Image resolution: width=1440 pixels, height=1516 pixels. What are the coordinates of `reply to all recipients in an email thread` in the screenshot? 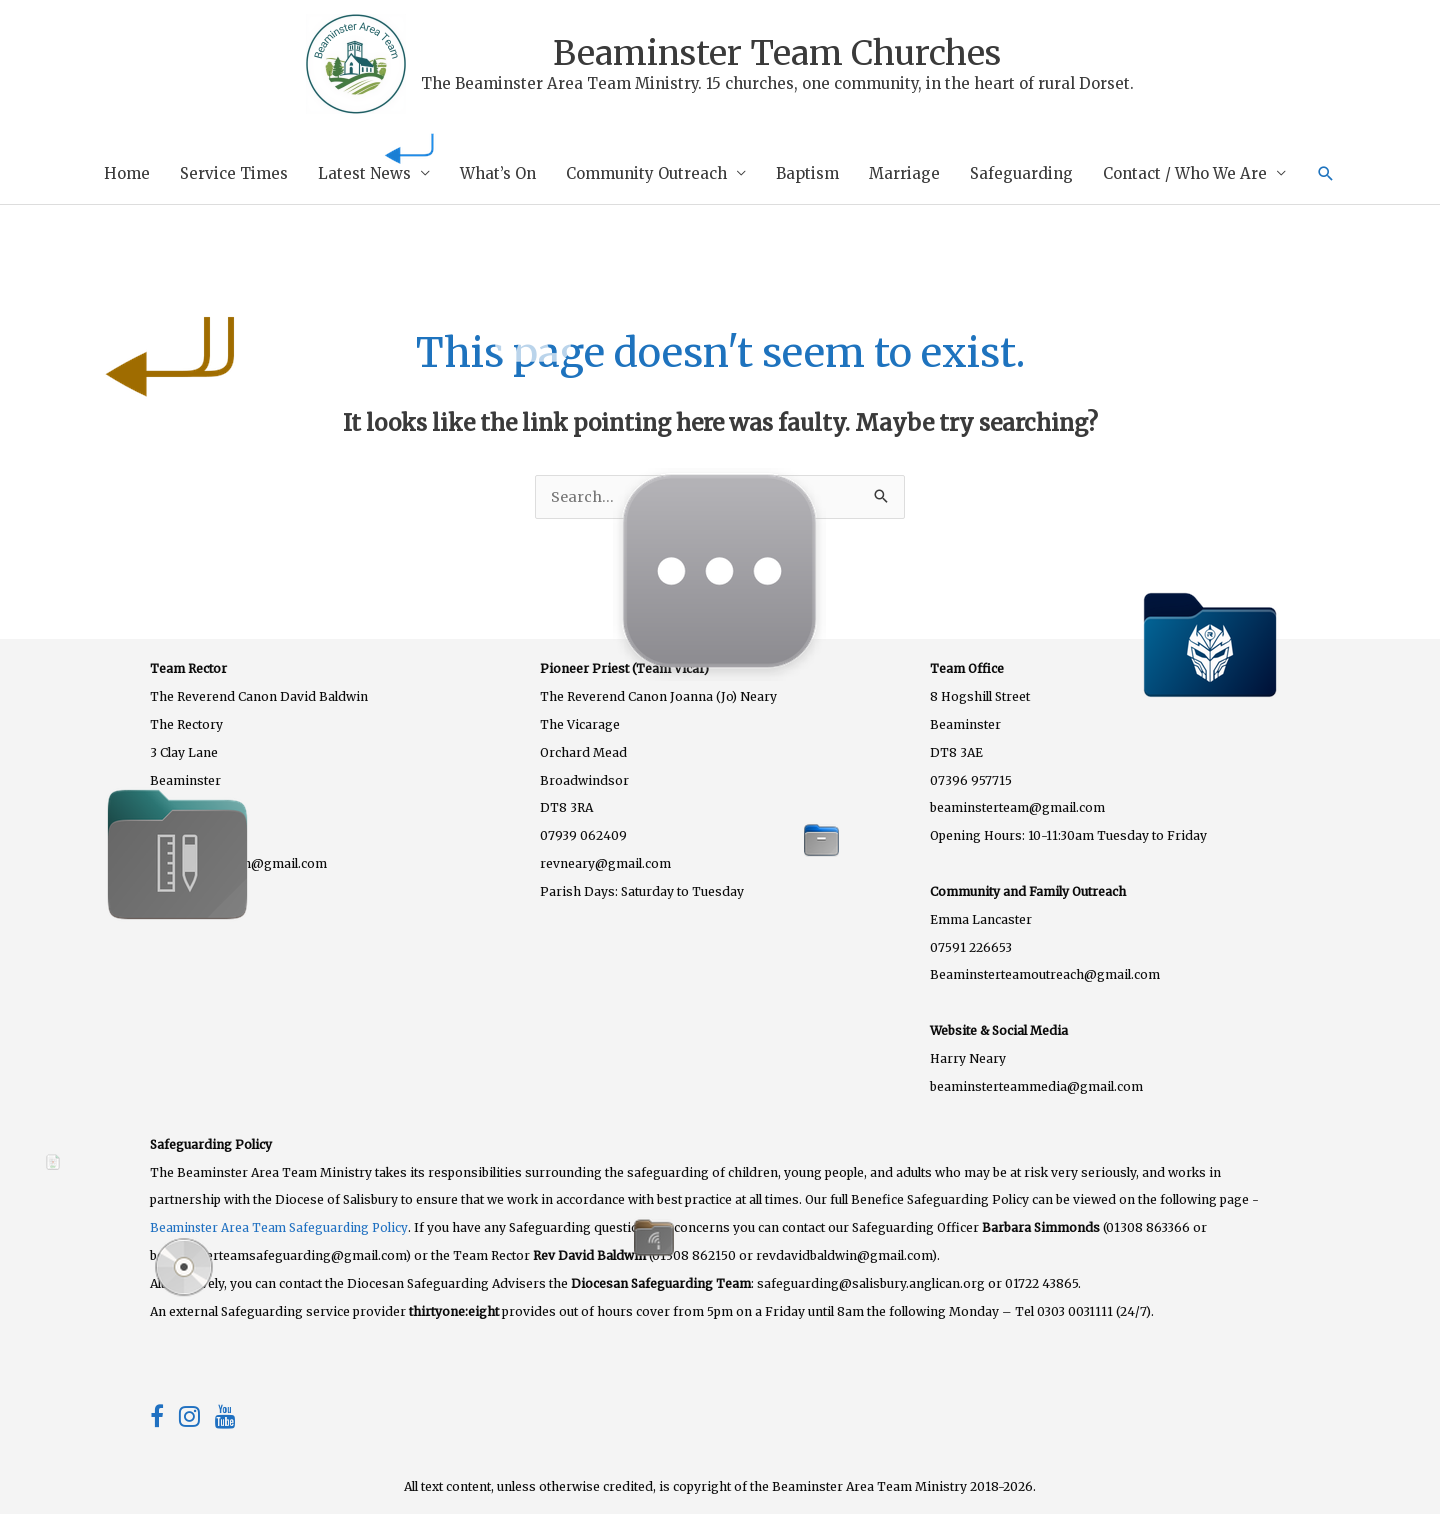 It's located at (168, 356).